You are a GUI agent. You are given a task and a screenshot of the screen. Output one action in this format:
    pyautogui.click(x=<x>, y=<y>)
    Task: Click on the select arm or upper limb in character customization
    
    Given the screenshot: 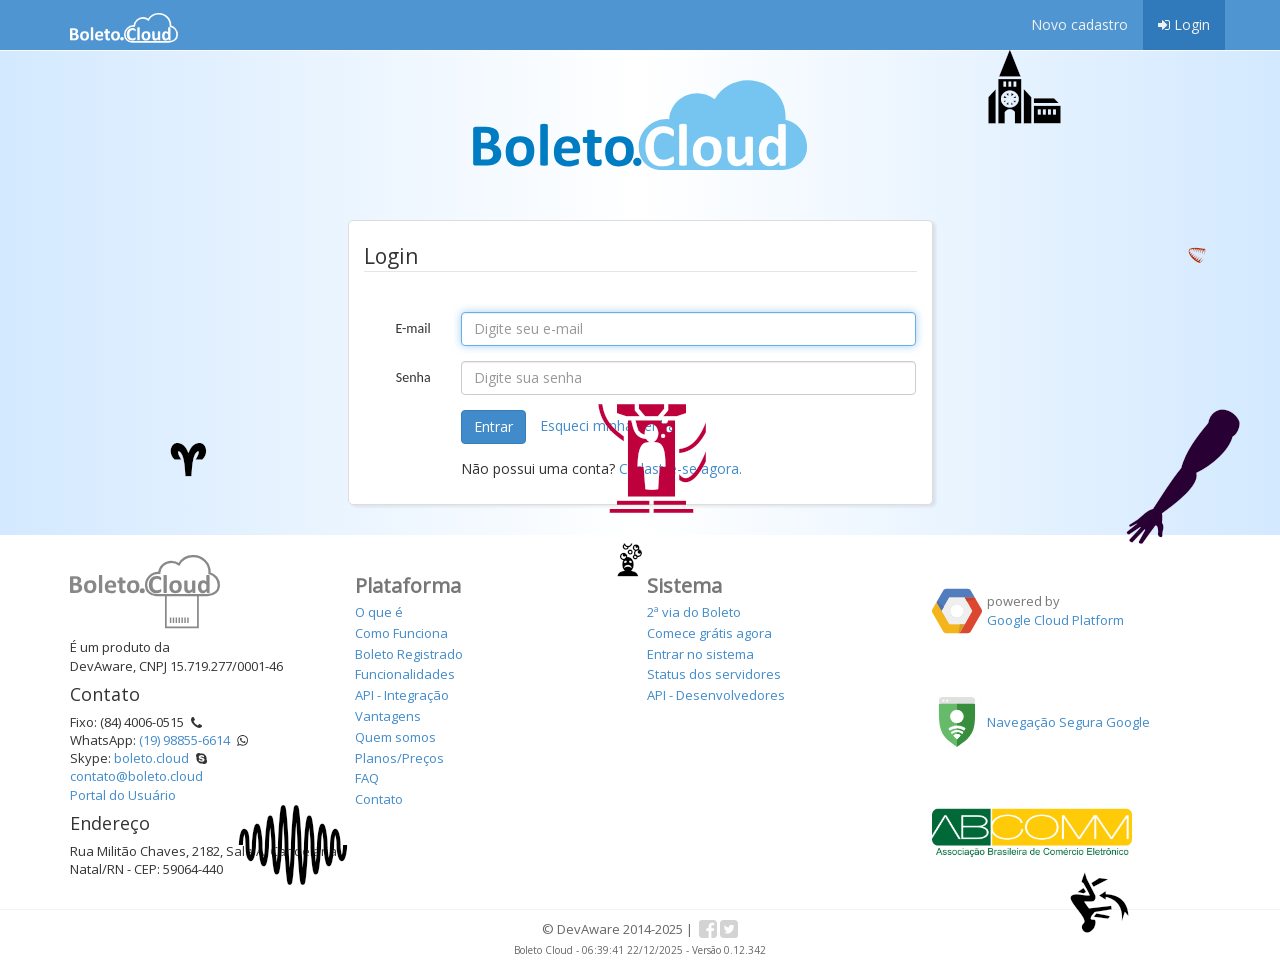 What is the action you would take?
    pyautogui.click(x=1183, y=477)
    